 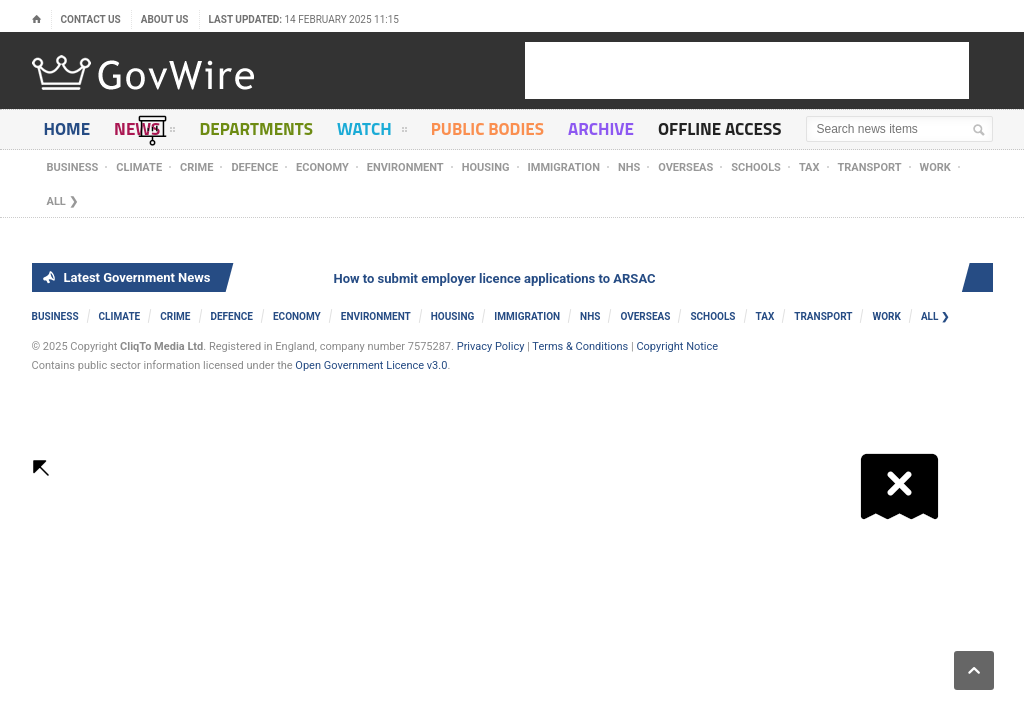 What do you see at coordinates (41, 468) in the screenshot?
I see `navigate back to previous screen` at bounding box center [41, 468].